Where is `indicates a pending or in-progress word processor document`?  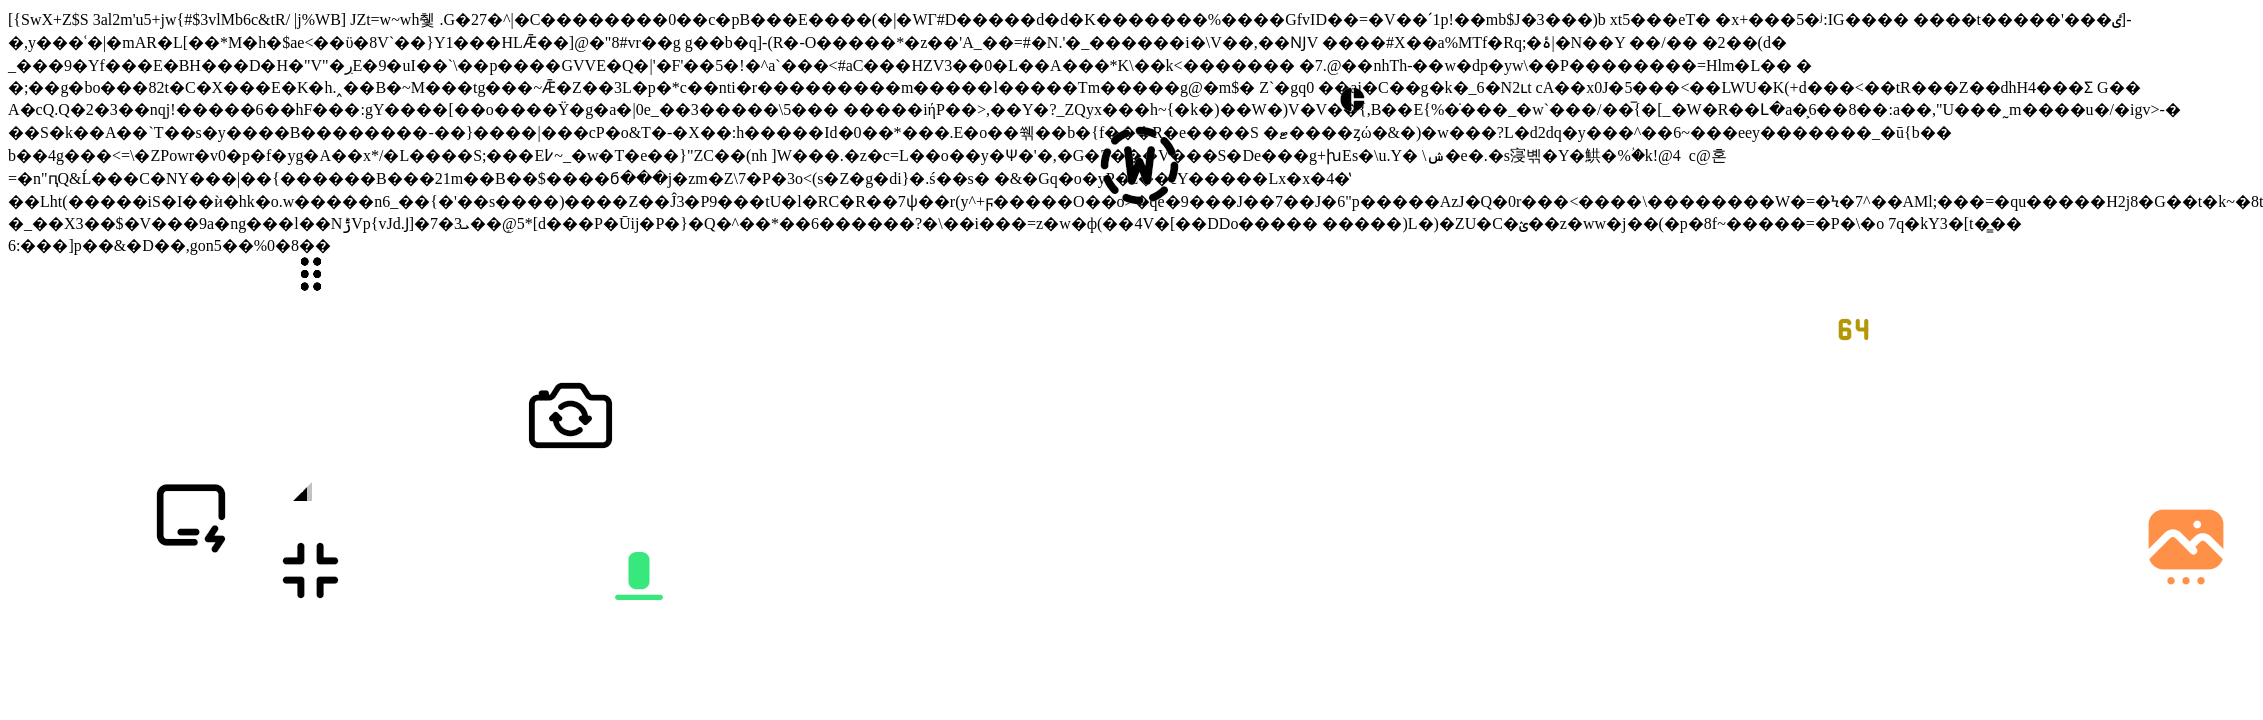 indicates a pending or in-progress word processor document is located at coordinates (1139, 165).